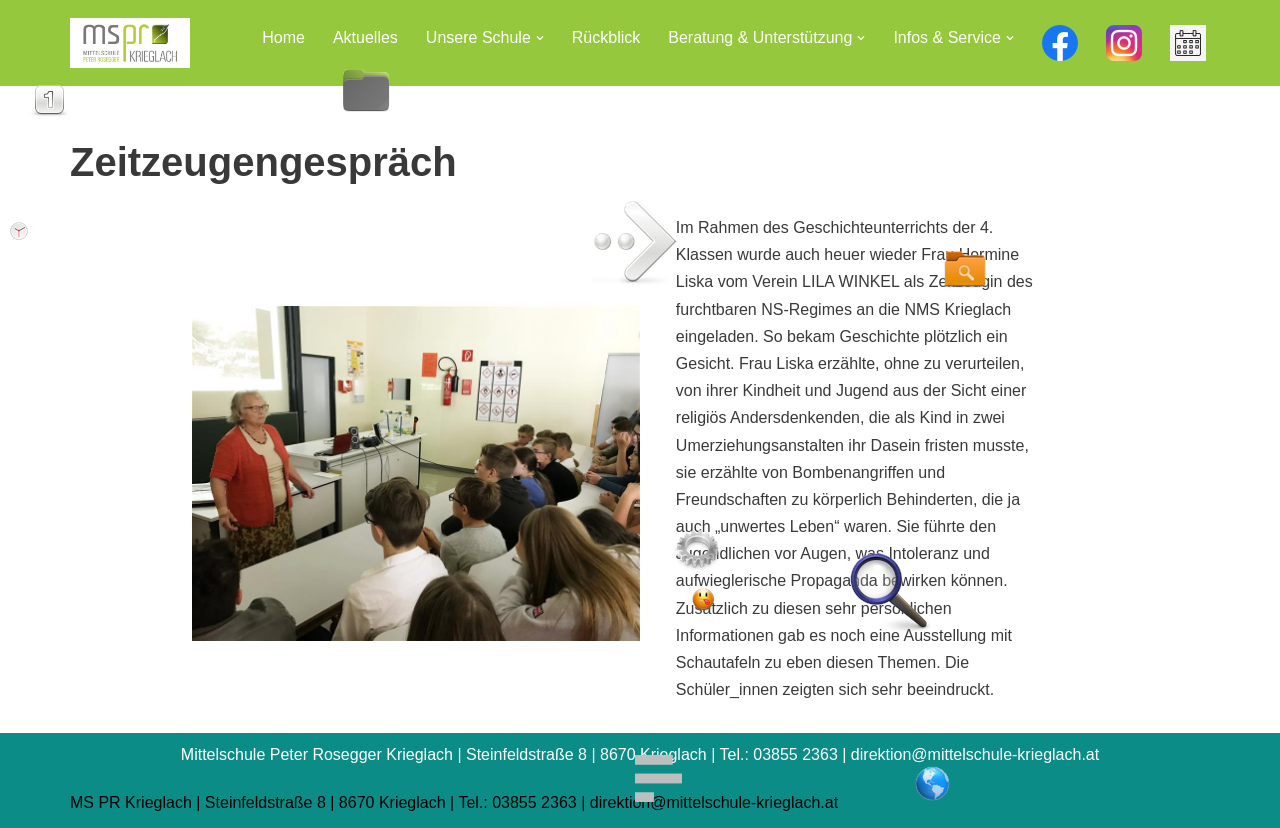 This screenshot has width=1280, height=828. Describe the element at coordinates (703, 599) in the screenshot. I see `indicates a playful or teasing tone in messaging` at that location.